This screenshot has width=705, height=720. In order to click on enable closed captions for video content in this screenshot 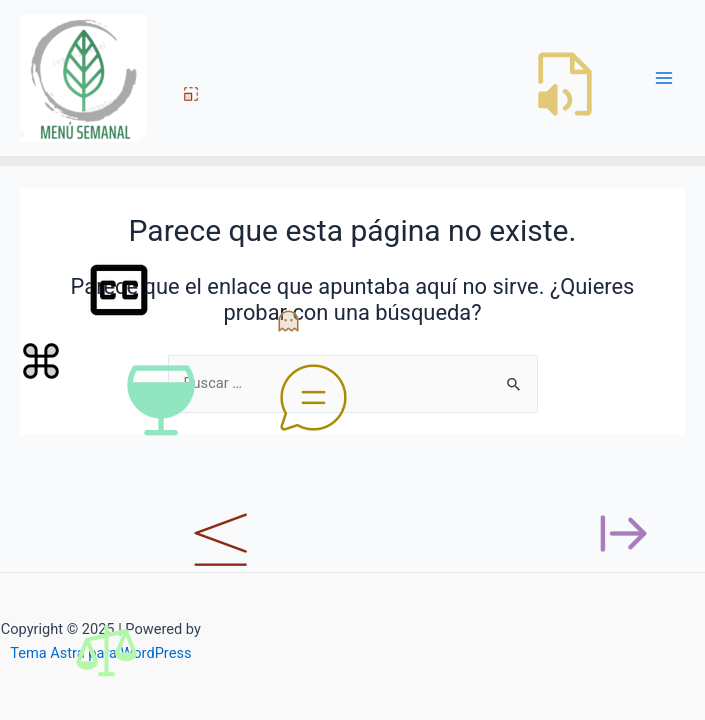, I will do `click(119, 290)`.